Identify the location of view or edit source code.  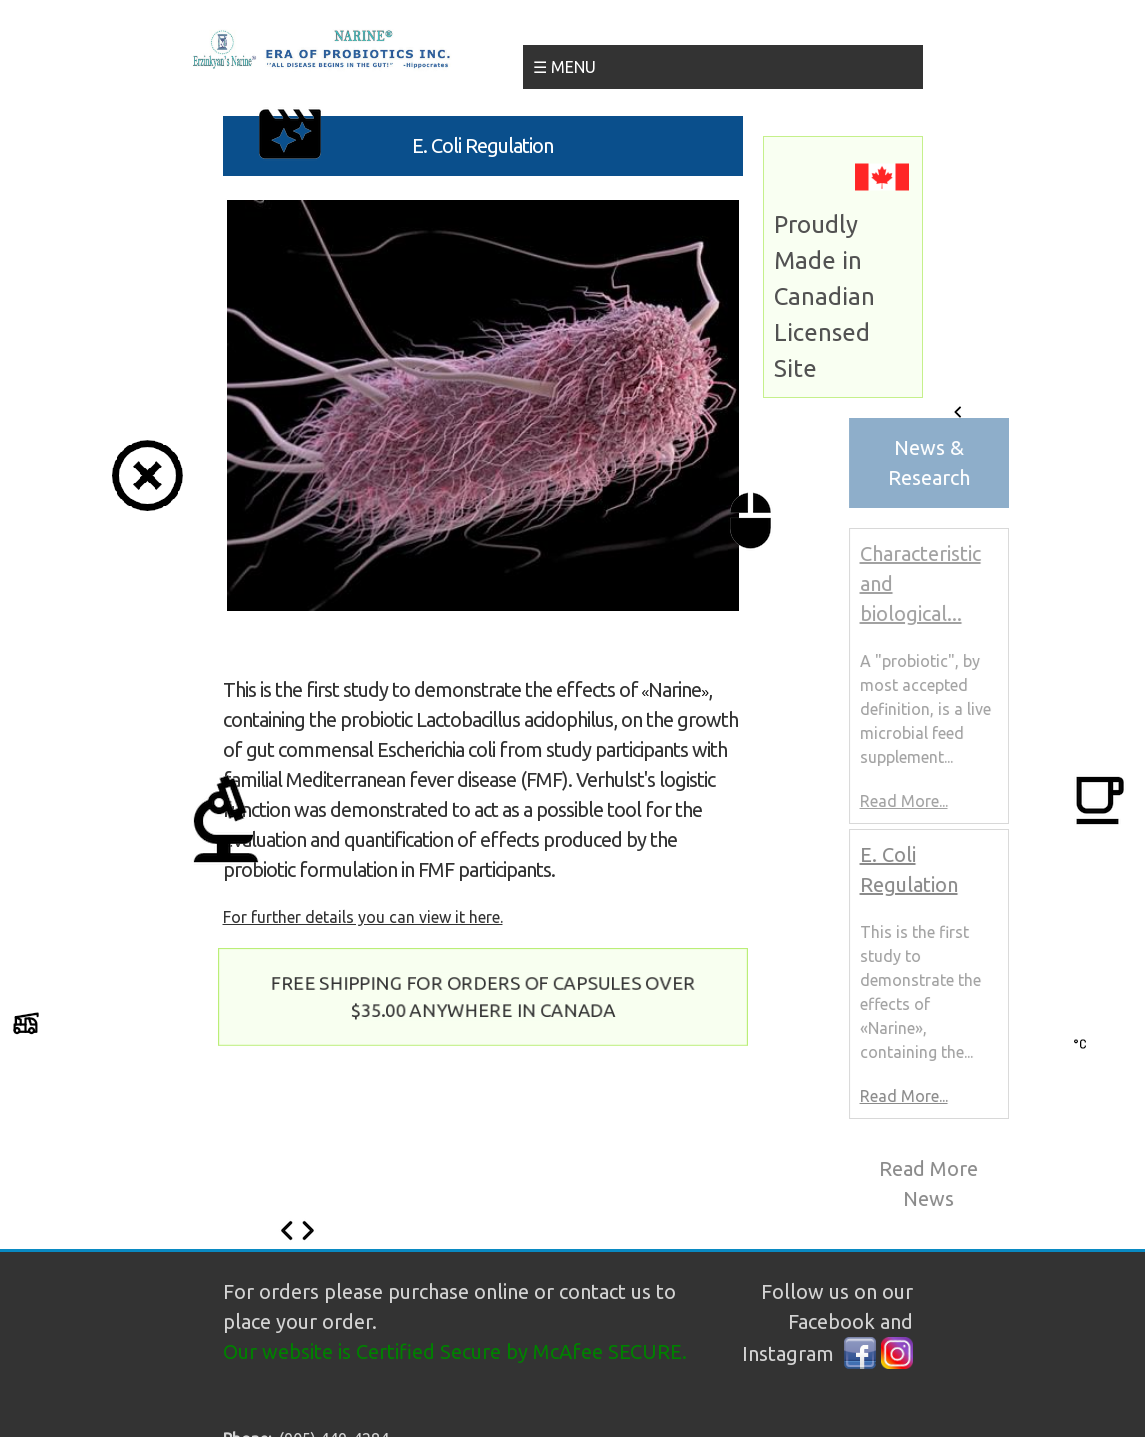
(297, 1230).